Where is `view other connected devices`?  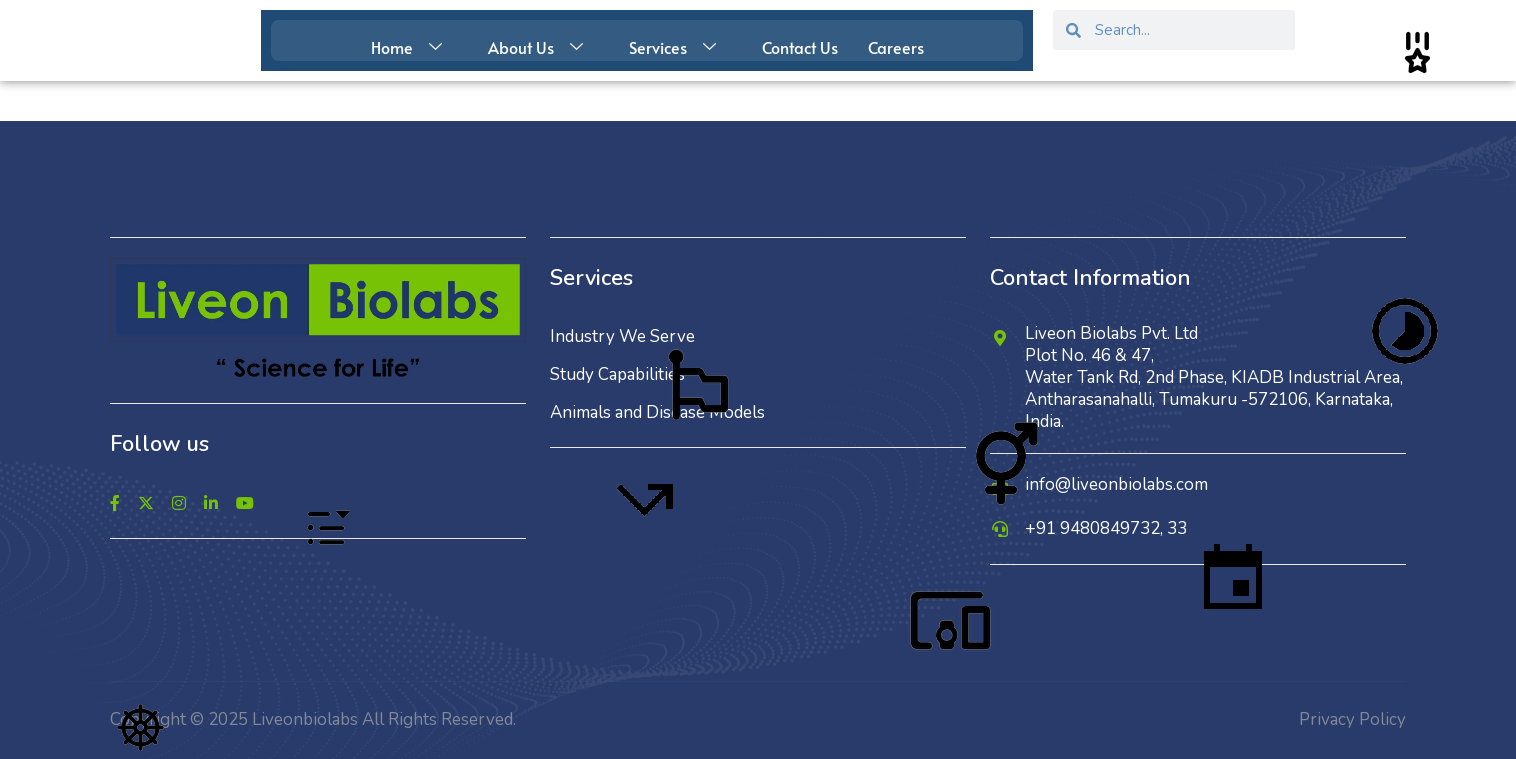
view other connected devices is located at coordinates (950, 620).